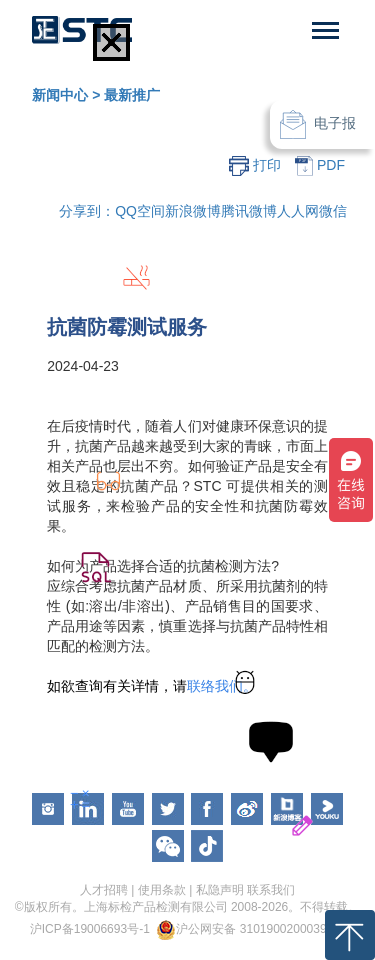 The image size is (375, 960). Describe the element at coordinates (111, 42) in the screenshot. I see `indicates a disabled or unavailable feature` at that location.